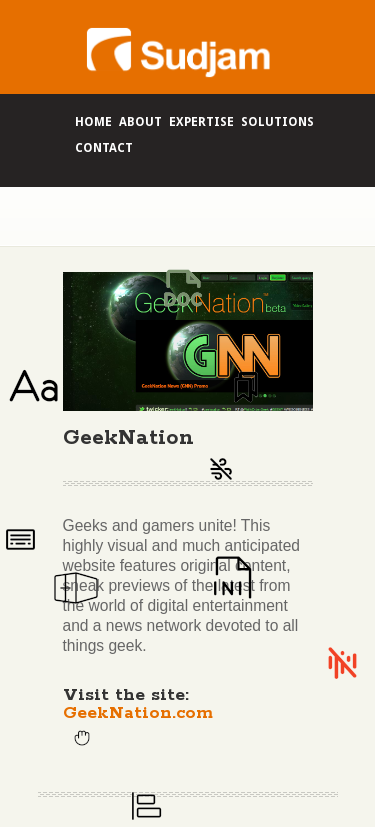 This screenshot has width=375, height=827. What do you see at coordinates (221, 469) in the screenshot?
I see `disable wind or fan mode` at bounding box center [221, 469].